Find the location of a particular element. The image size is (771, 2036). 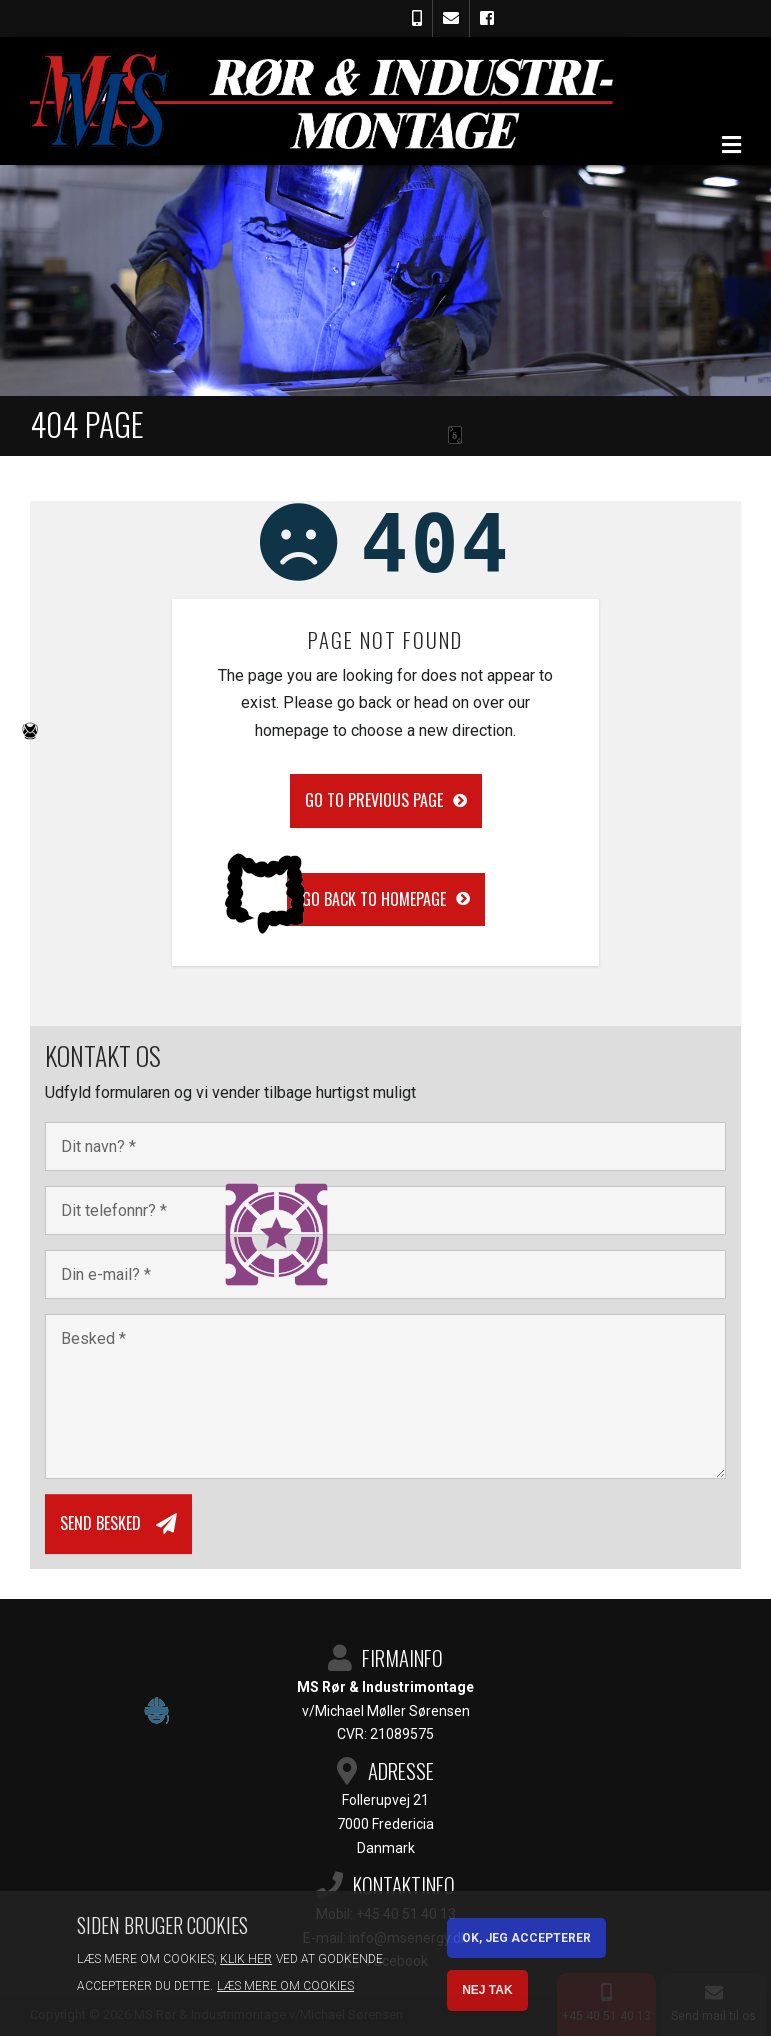

select chest armor or torso protection is located at coordinates (30, 731).